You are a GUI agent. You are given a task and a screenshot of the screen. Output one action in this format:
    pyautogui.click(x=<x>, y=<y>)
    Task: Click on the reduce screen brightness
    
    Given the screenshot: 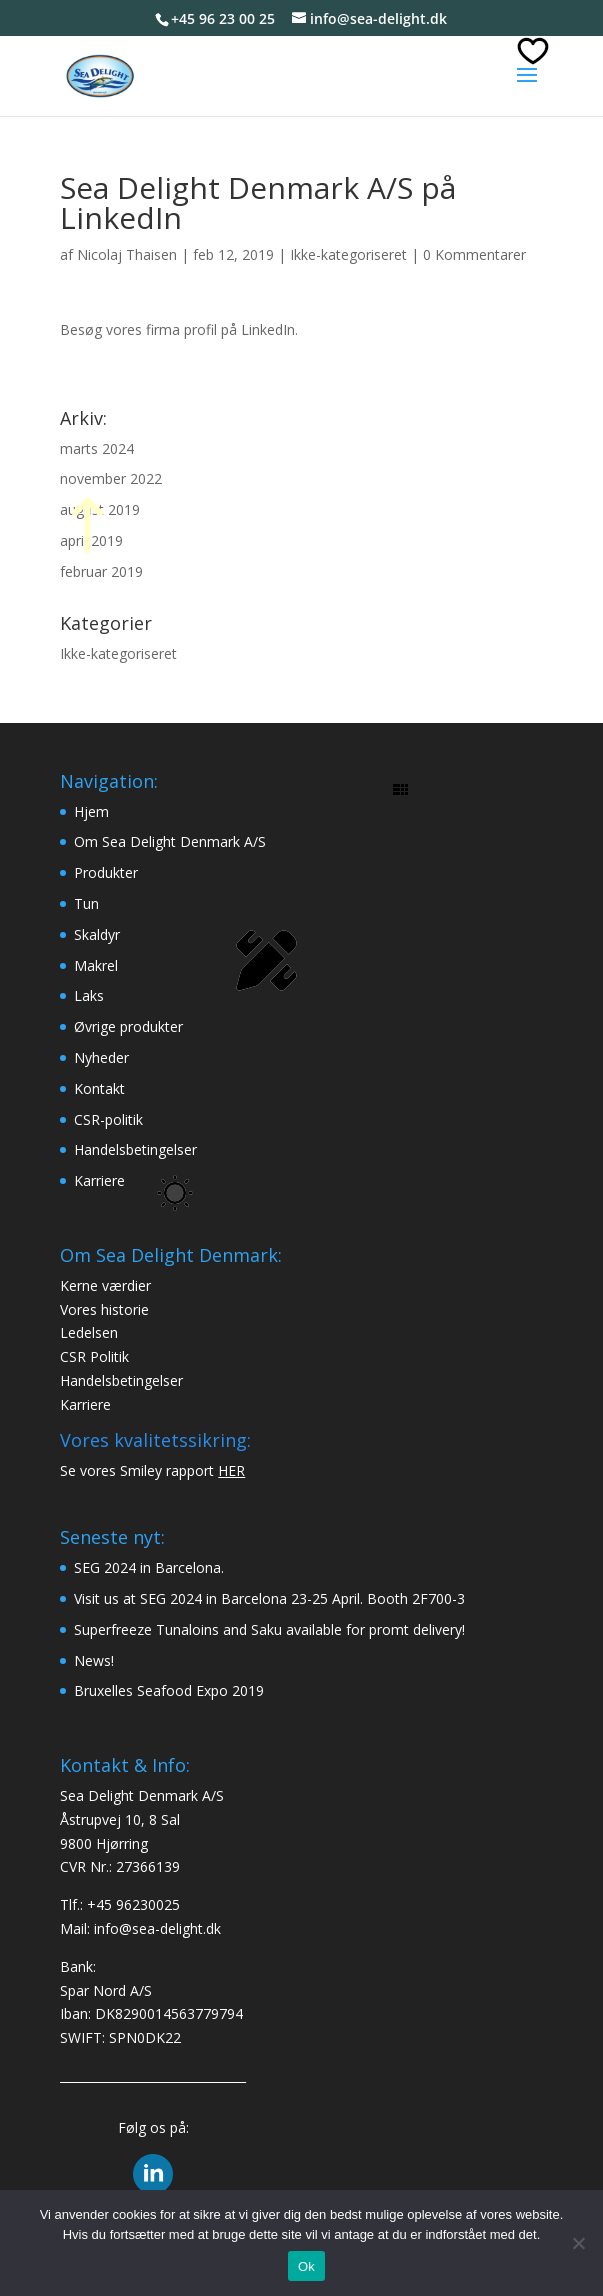 What is the action you would take?
    pyautogui.click(x=175, y=1193)
    